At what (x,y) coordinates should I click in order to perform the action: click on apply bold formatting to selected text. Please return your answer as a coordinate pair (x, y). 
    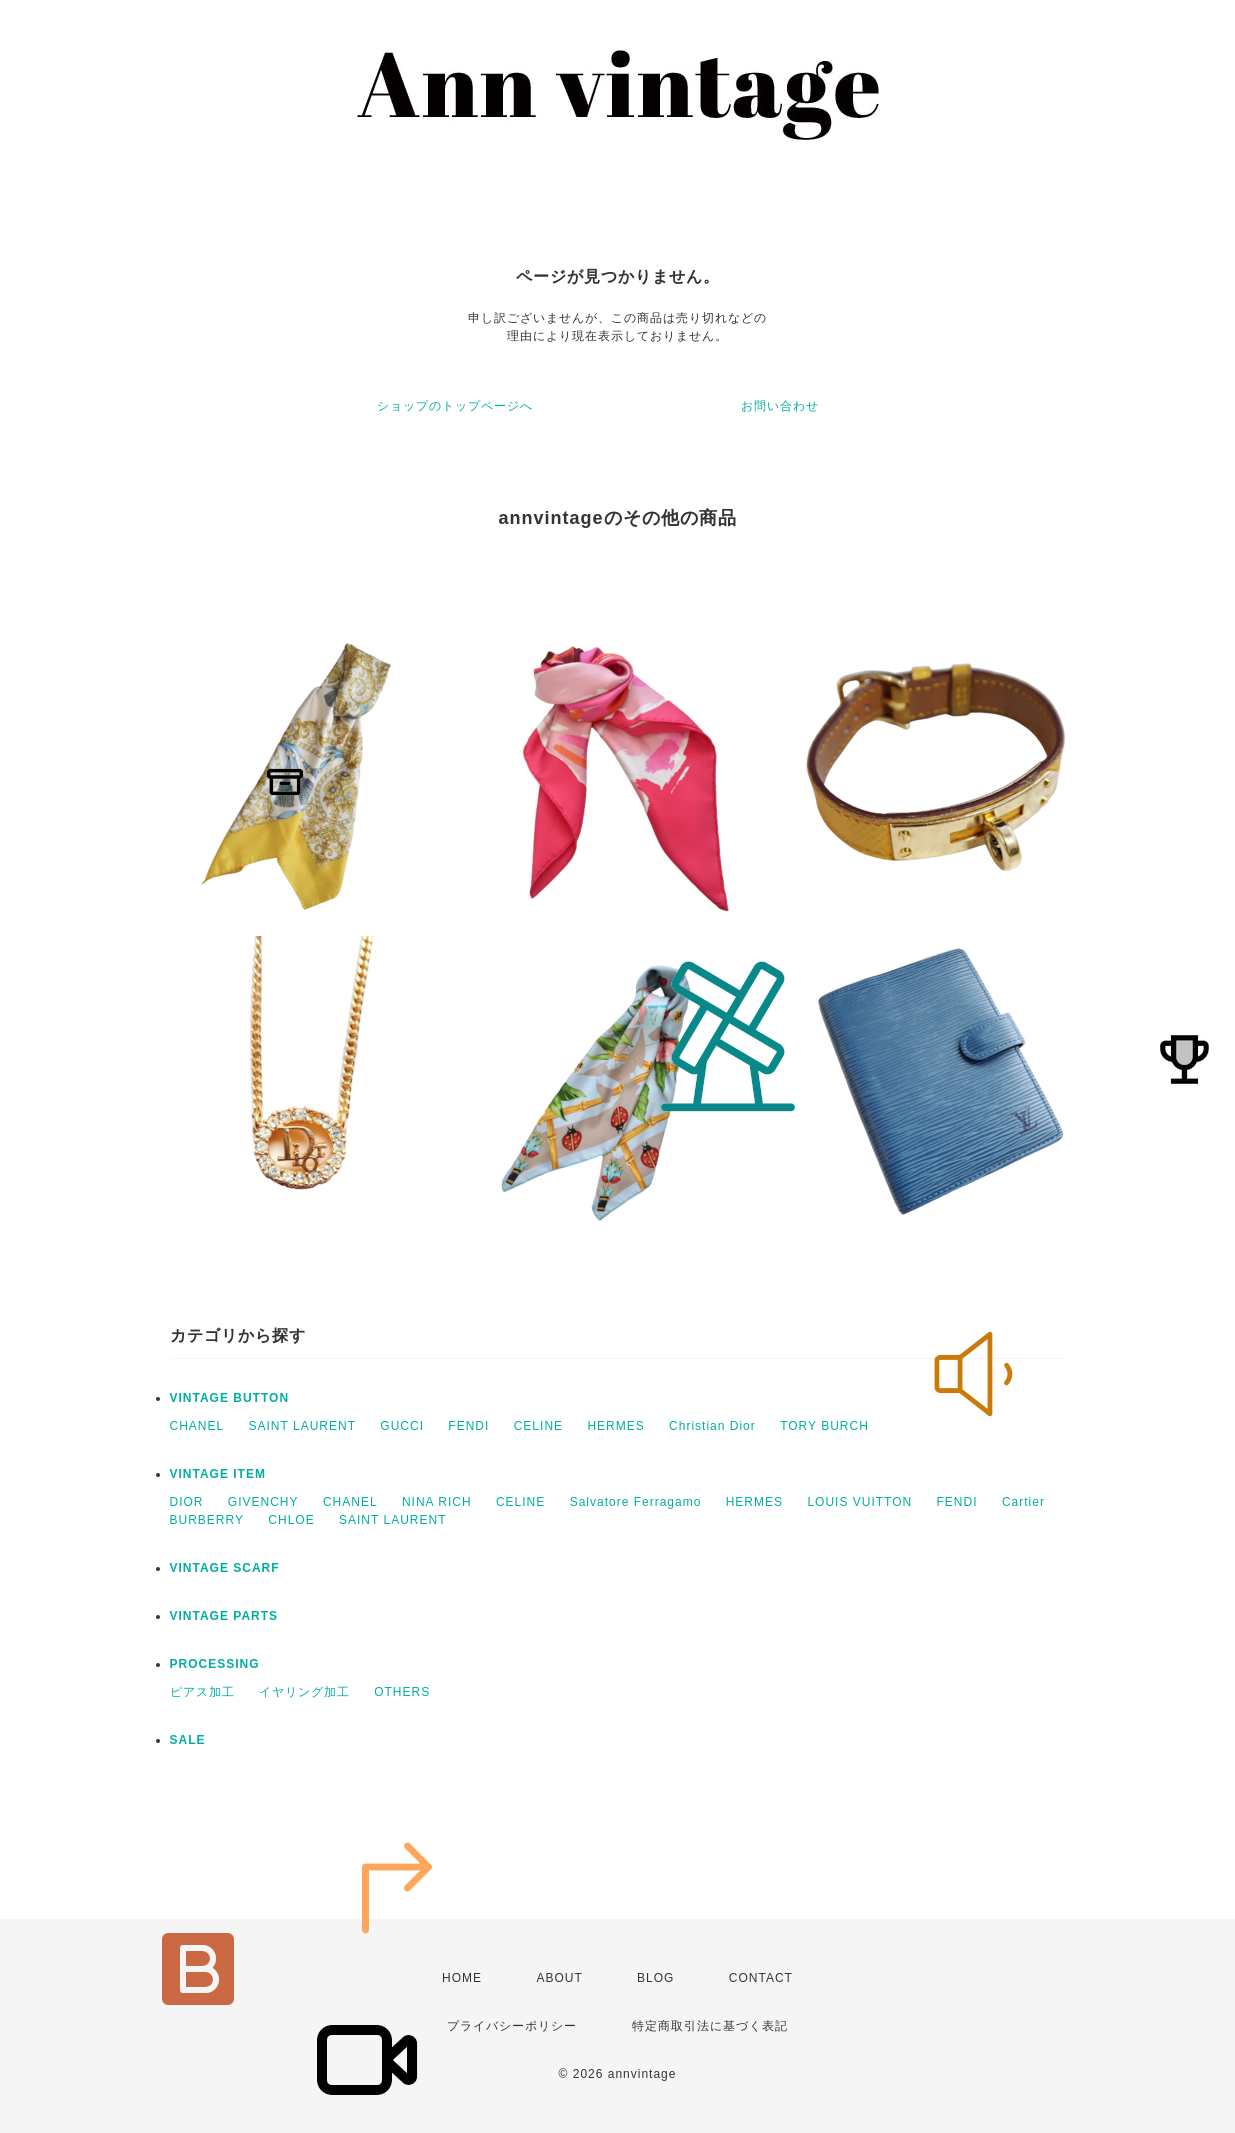
    Looking at the image, I should click on (198, 1969).